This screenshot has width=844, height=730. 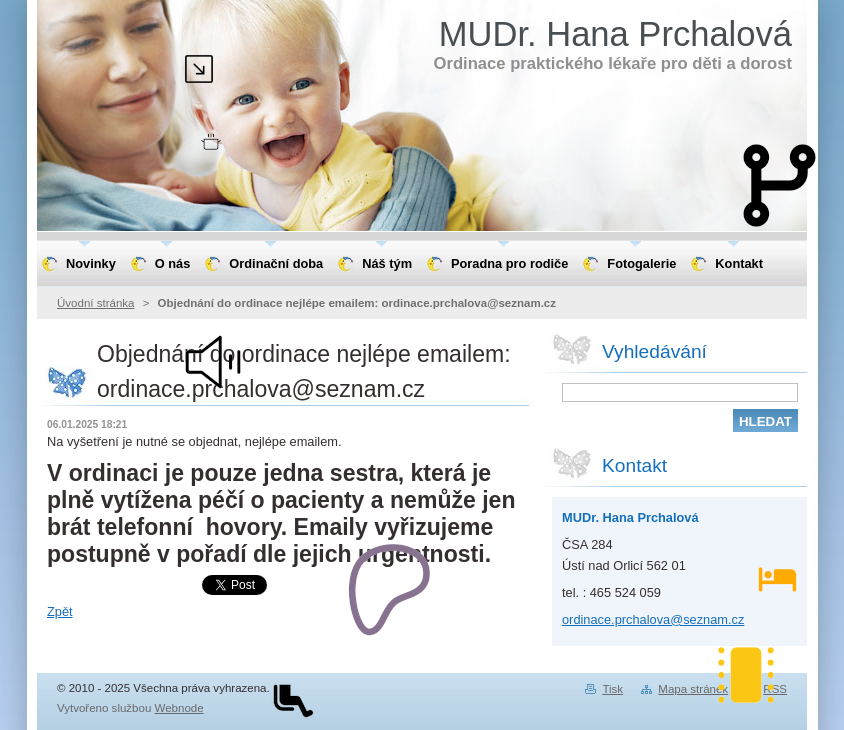 What do you see at coordinates (386, 588) in the screenshot?
I see `visit patreon page` at bounding box center [386, 588].